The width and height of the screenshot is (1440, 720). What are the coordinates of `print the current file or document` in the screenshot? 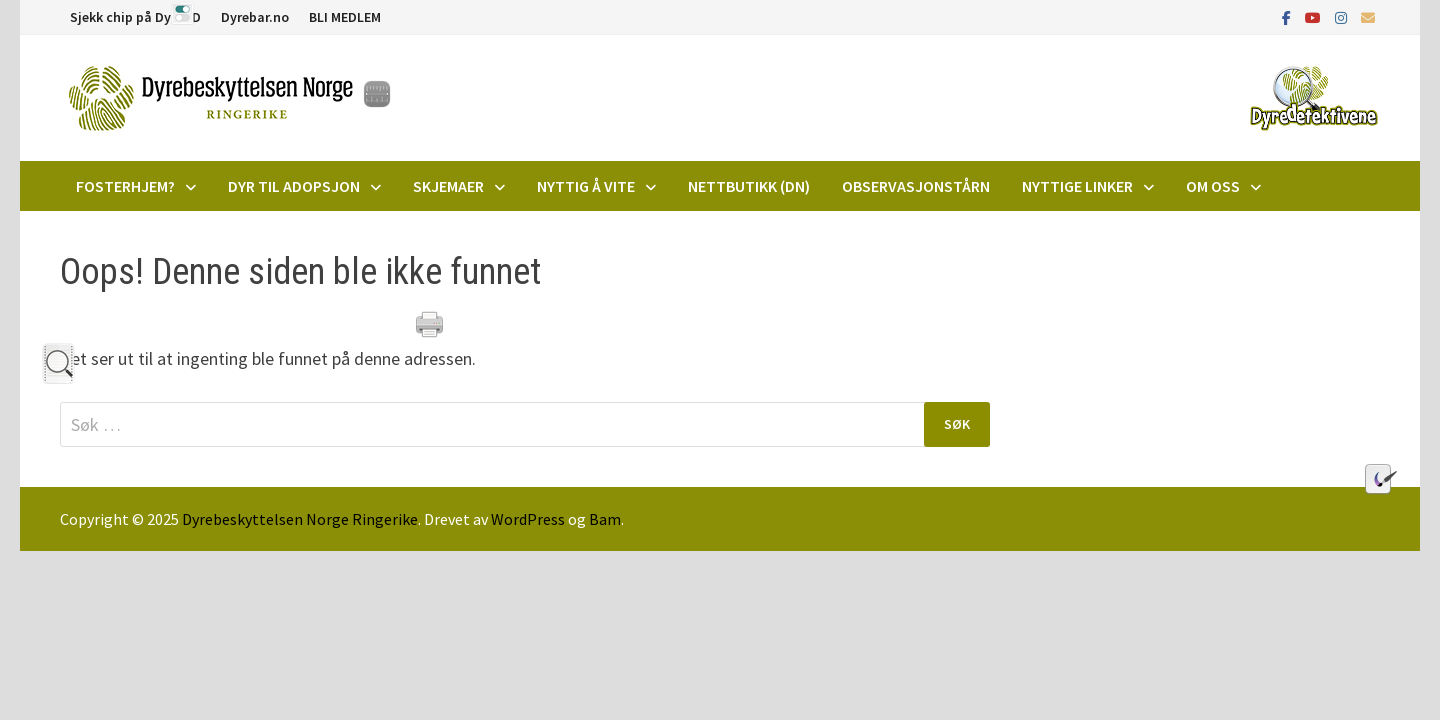 It's located at (429, 324).